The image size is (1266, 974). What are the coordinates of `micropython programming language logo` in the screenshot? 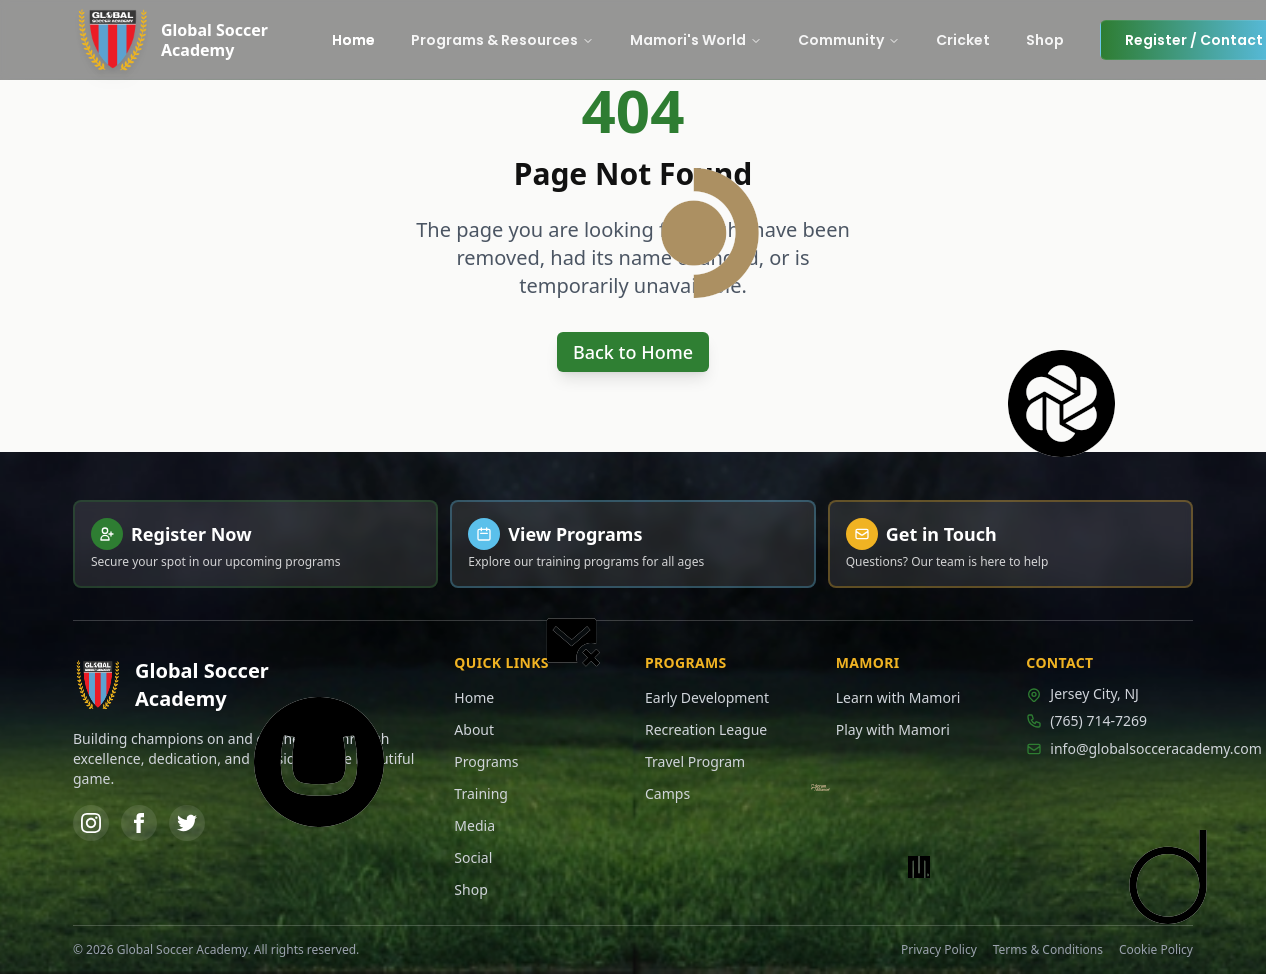 It's located at (919, 867).